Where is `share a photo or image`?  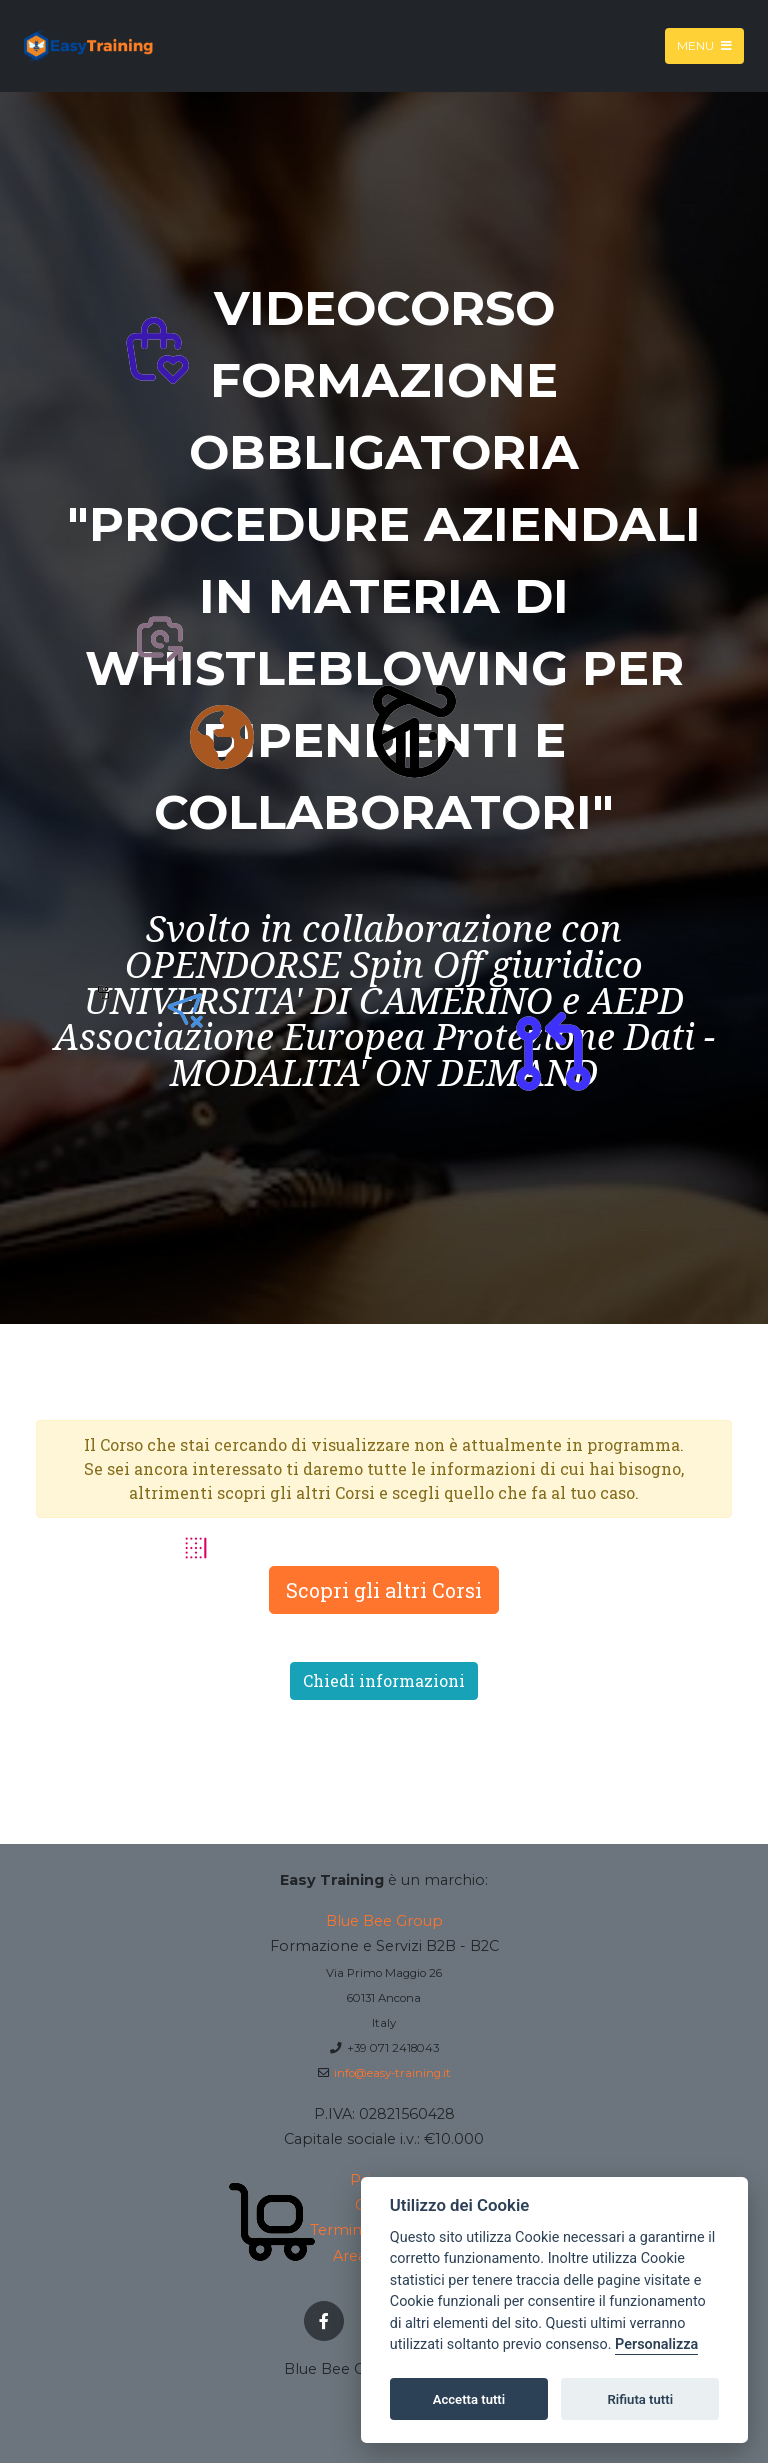
share a photo or image is located at coordinates (160, 637).